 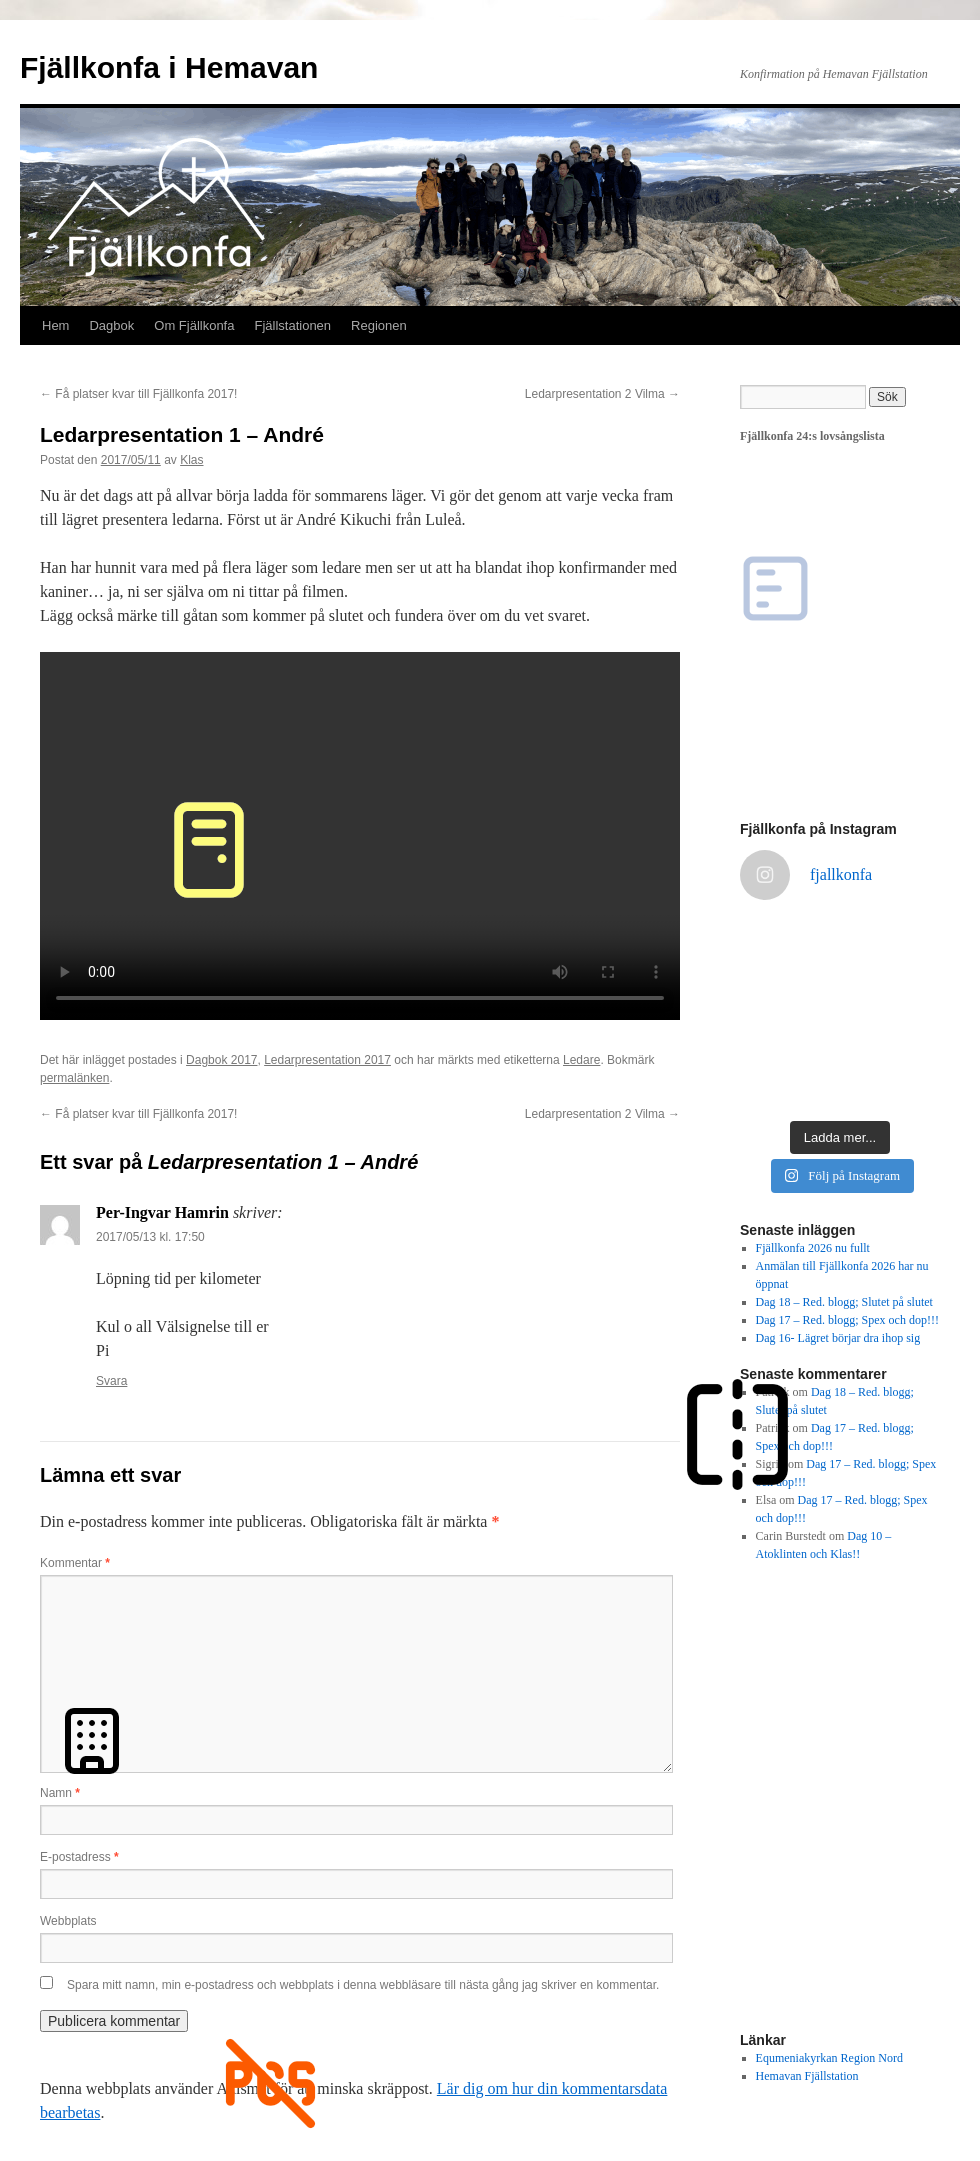 I want to click on flip image horizontally, so click(x=737, y=1434).